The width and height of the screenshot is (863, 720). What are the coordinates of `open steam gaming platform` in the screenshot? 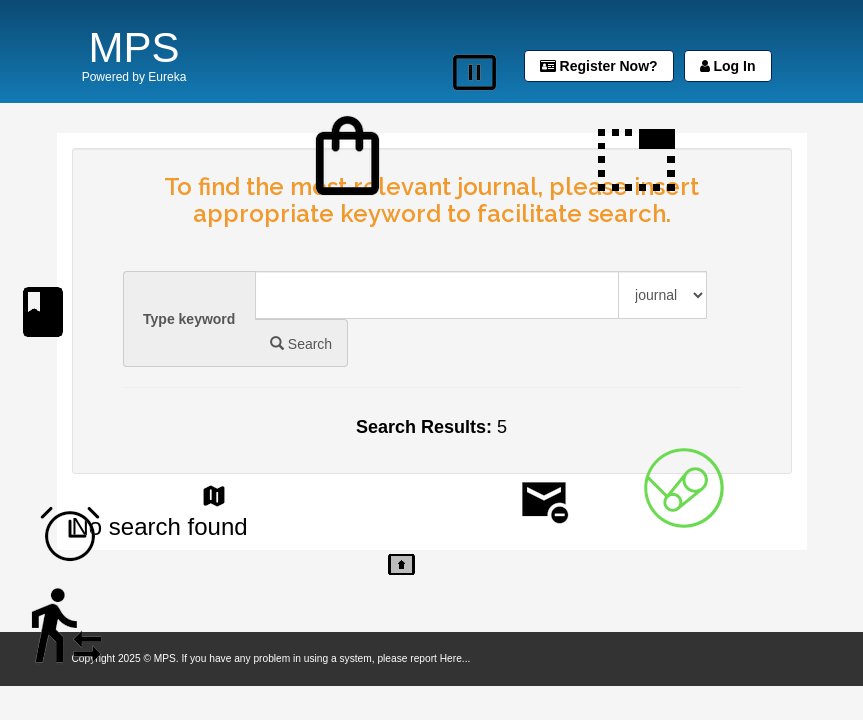 It's located at (684, 488).